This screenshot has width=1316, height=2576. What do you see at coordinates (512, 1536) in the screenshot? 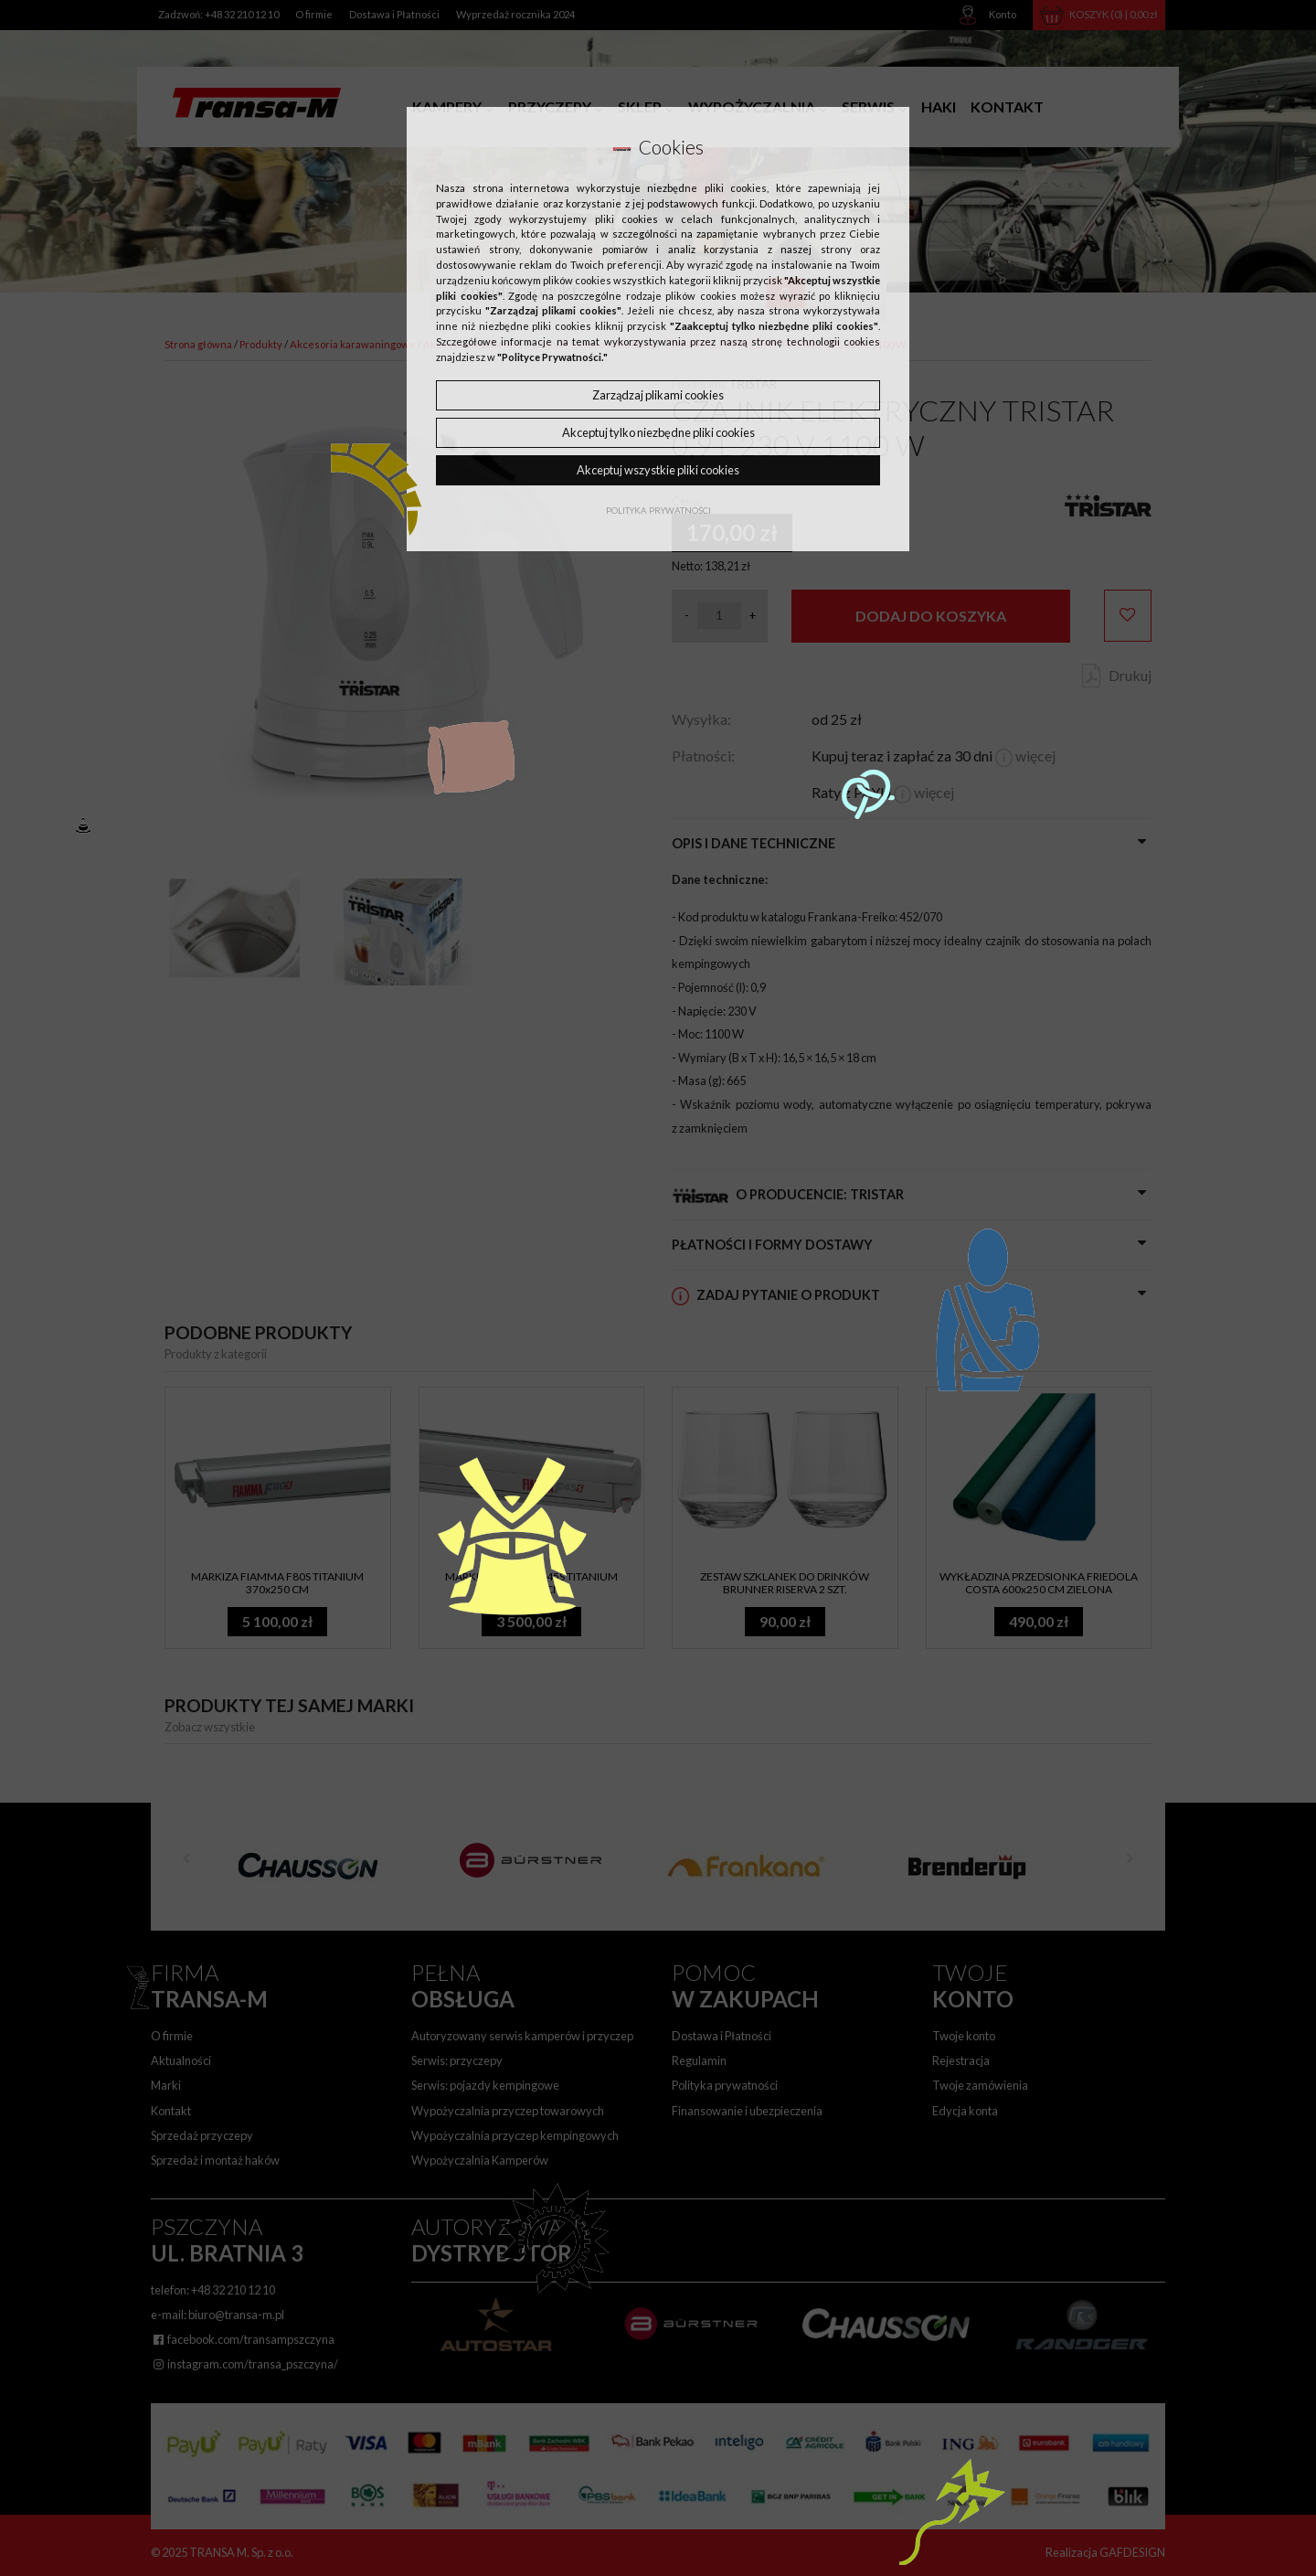
I see `select samurai or warrior character class` at bounding box center [512, 1536].